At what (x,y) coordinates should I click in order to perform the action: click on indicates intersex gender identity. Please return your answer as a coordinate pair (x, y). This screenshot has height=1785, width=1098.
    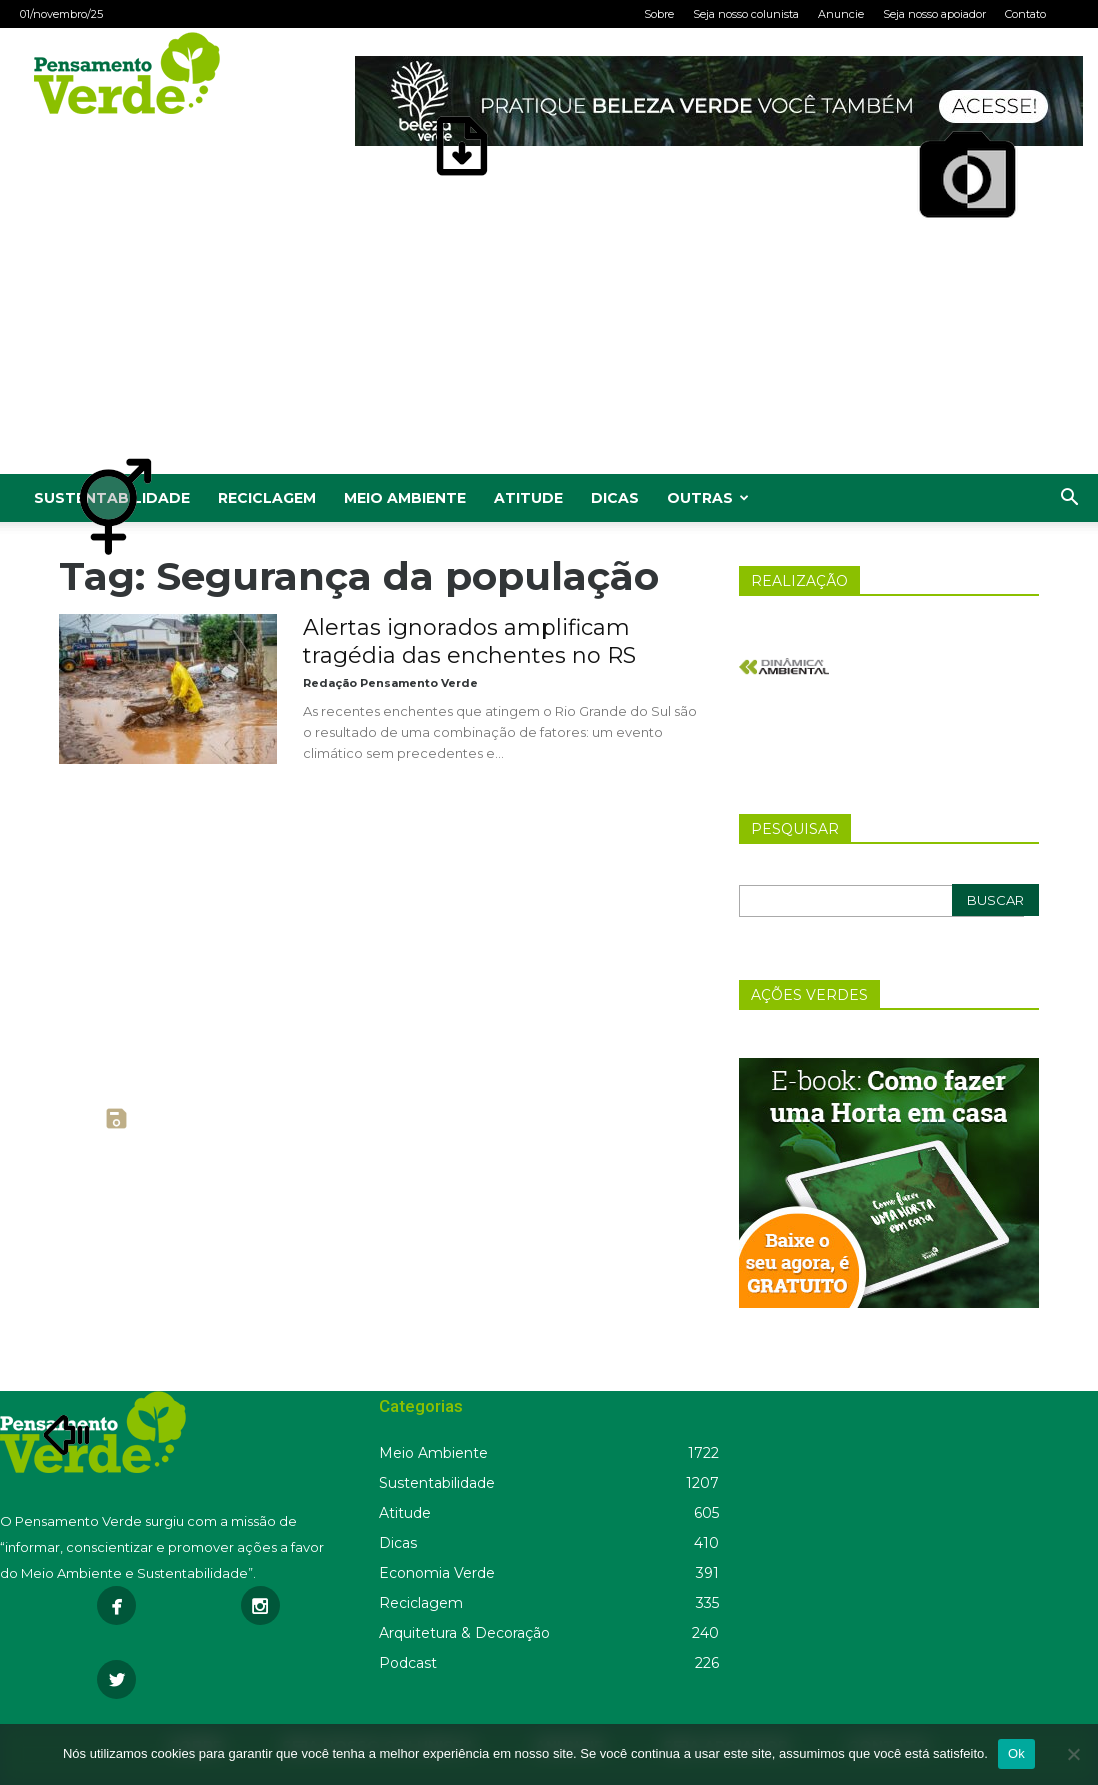
    Looking at the image, I should click on (112, 505).